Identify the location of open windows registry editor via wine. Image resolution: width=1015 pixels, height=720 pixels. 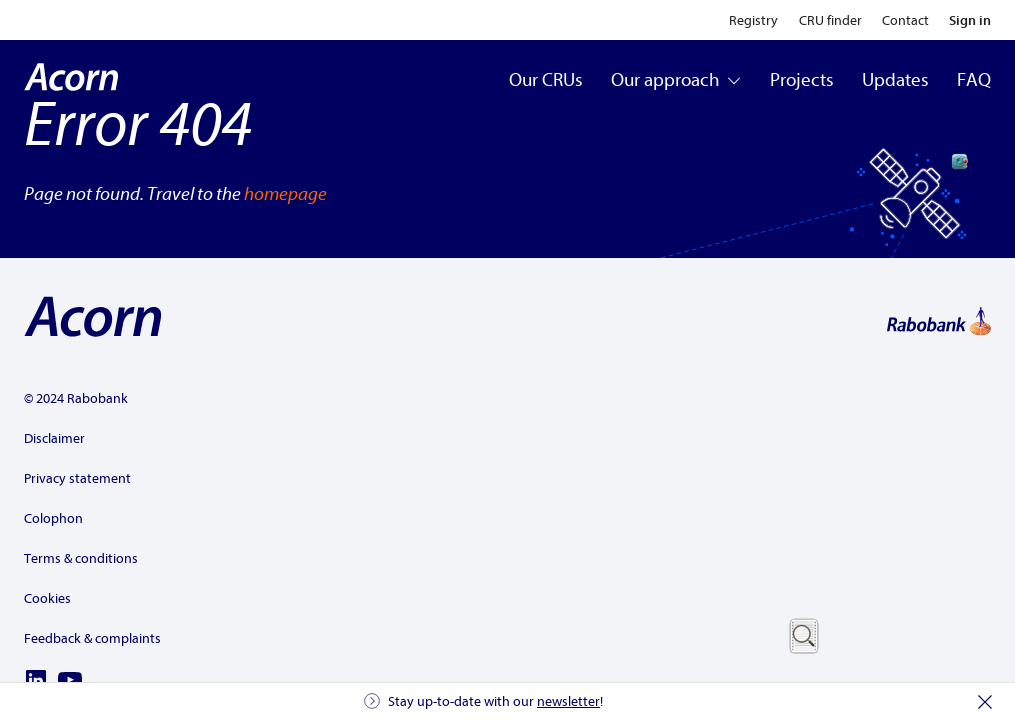
(959, 161).